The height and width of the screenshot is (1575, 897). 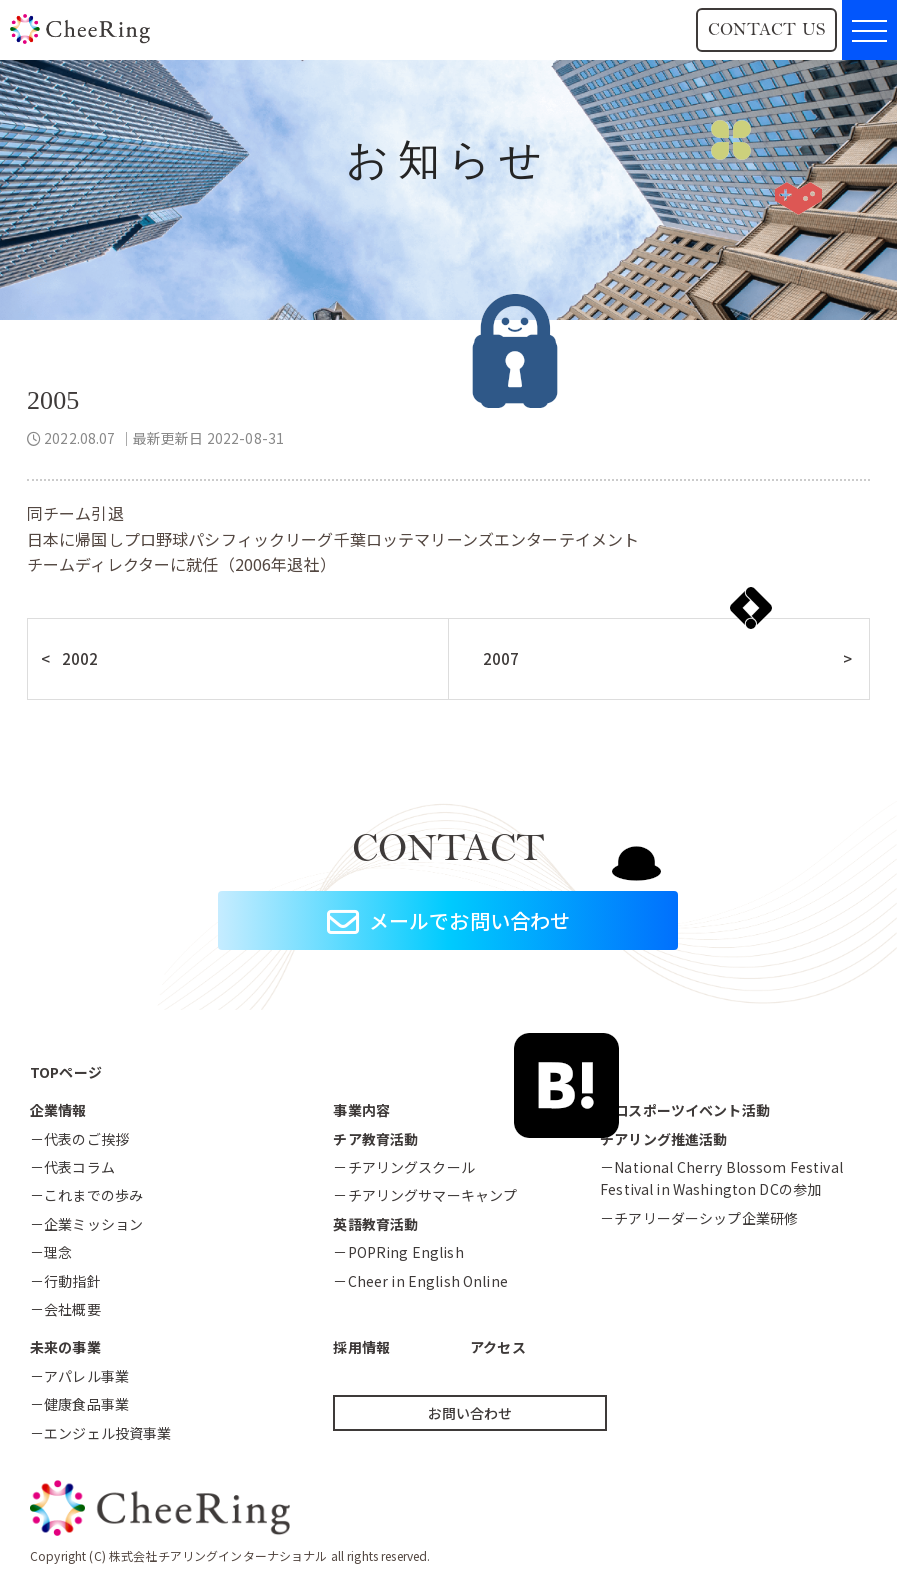 I want to click on open Alfred app, so click(x=636, y=863).